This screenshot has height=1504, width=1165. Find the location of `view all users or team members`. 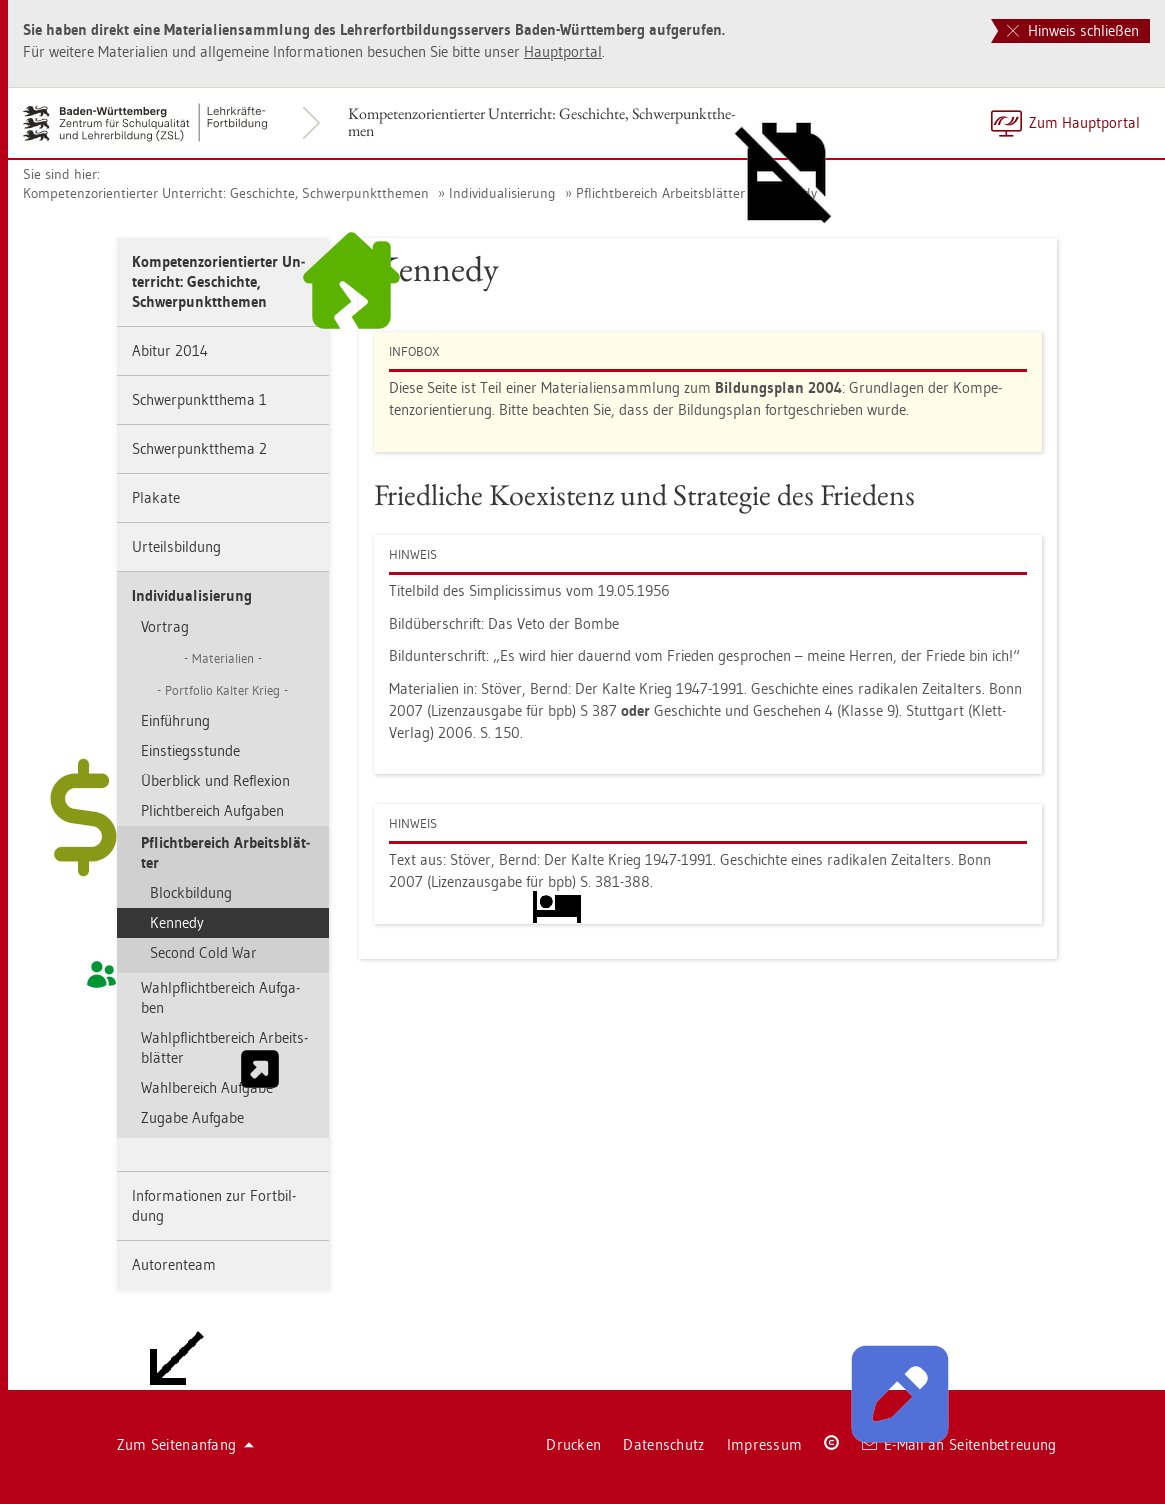

view all users or team members is located at coordinates (101, 974).